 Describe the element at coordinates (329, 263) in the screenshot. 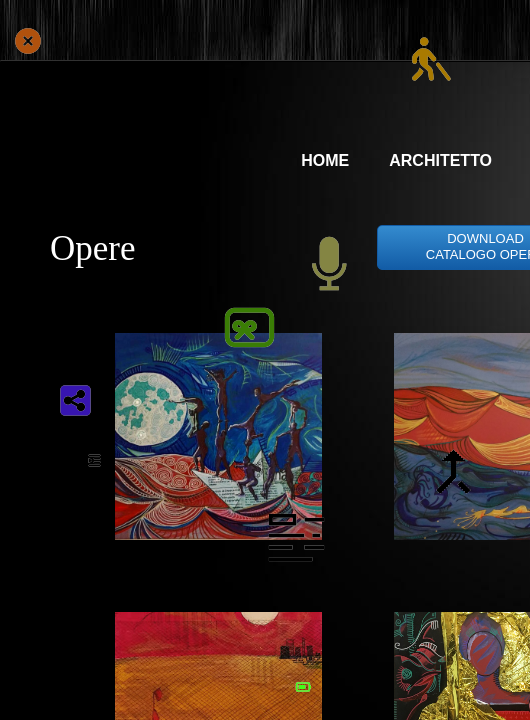

I see `tap to use voice input` at that location.